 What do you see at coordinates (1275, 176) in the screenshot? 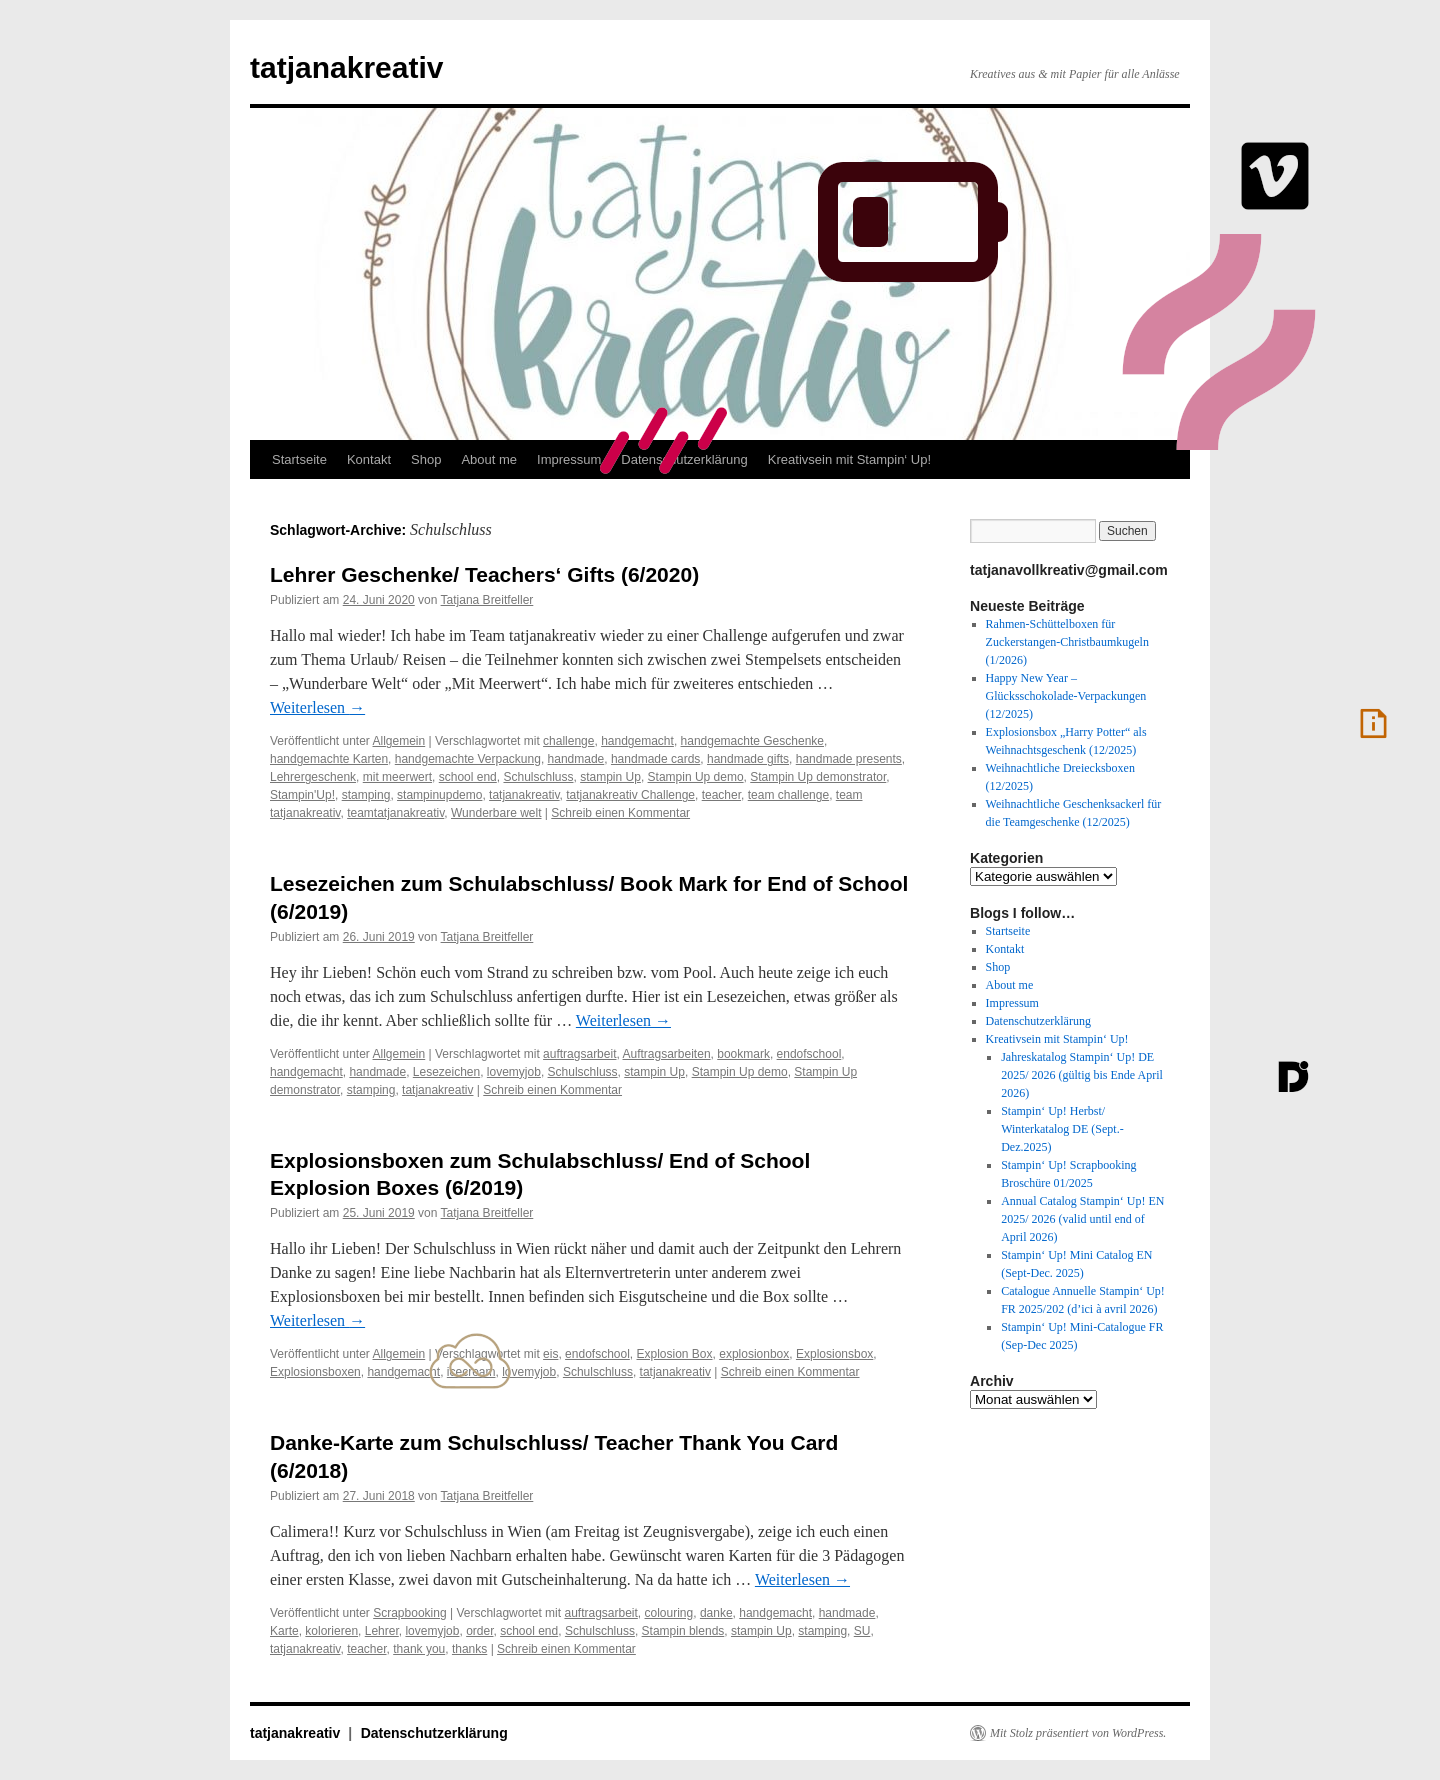
I see `open vimeo app` at bounding box center [1275, 176].